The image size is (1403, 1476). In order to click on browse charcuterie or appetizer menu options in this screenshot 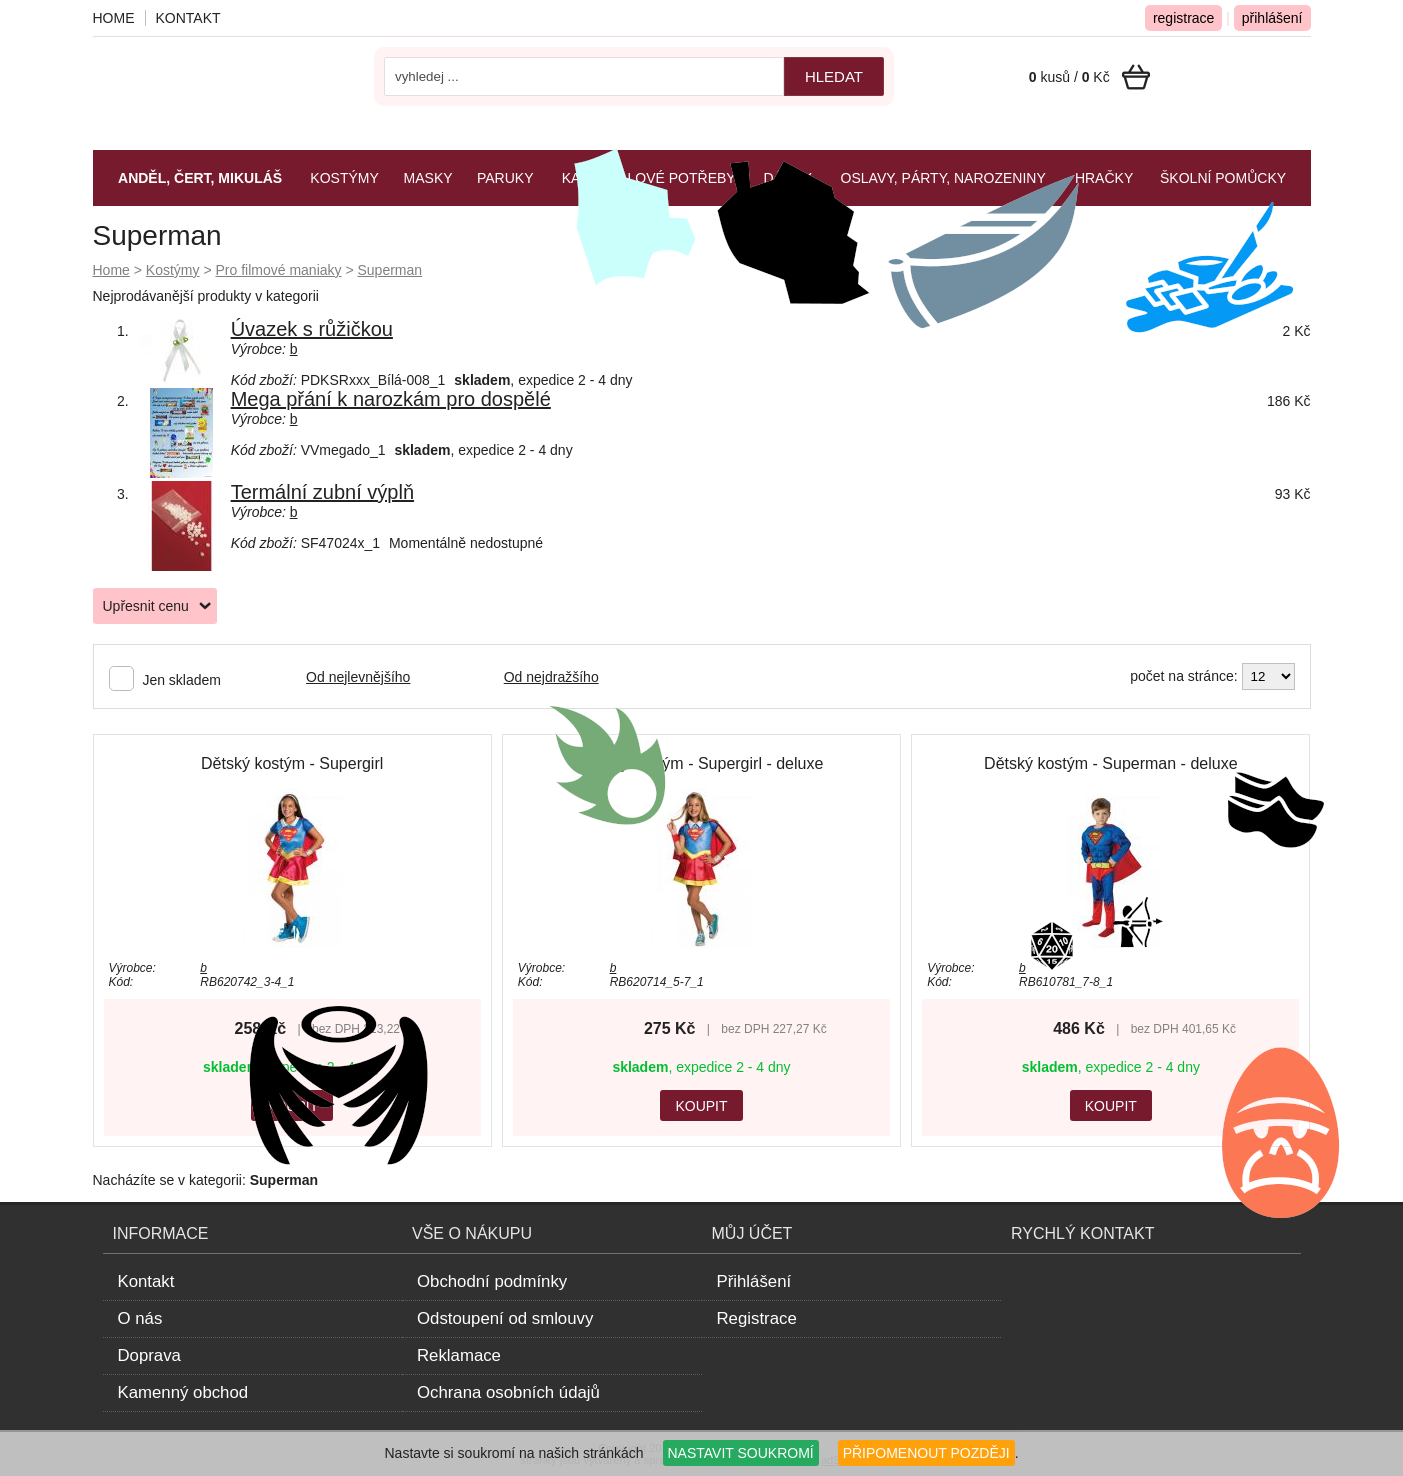, I will do `click(1208, 275)`.